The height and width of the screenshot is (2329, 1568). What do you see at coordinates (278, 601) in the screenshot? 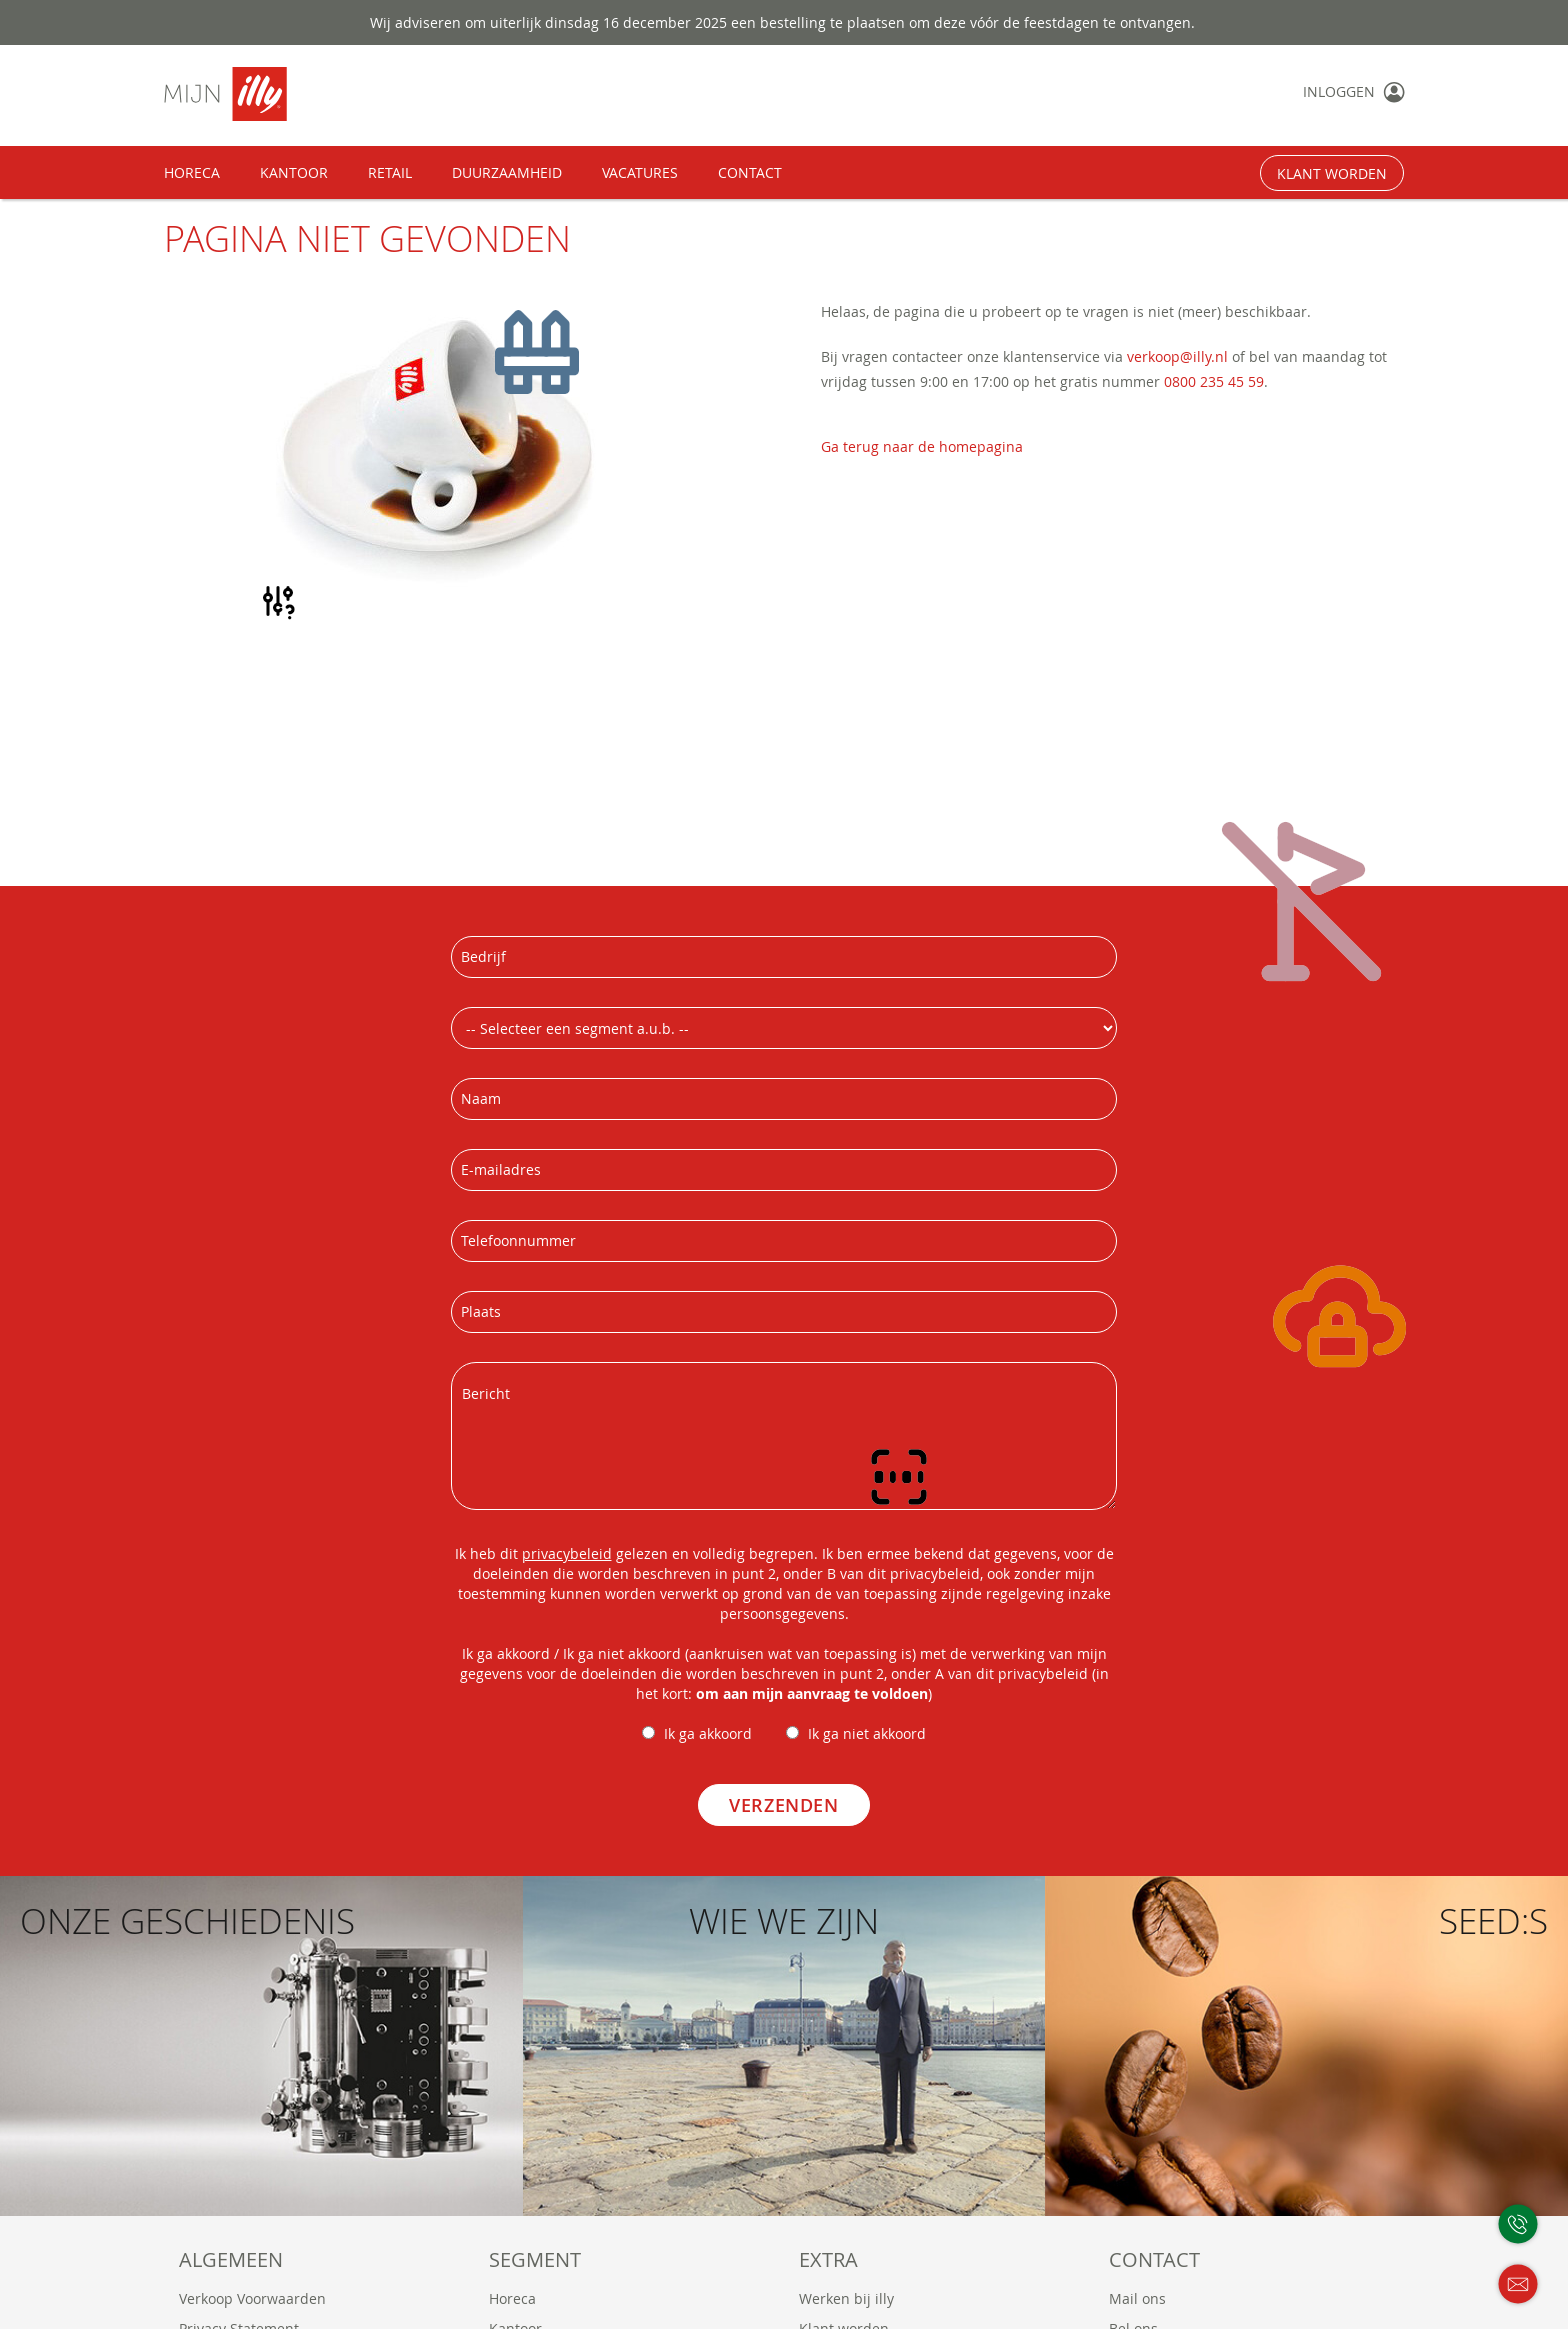
I see `access settings help or FAQ` at bounding box center [278, 601].